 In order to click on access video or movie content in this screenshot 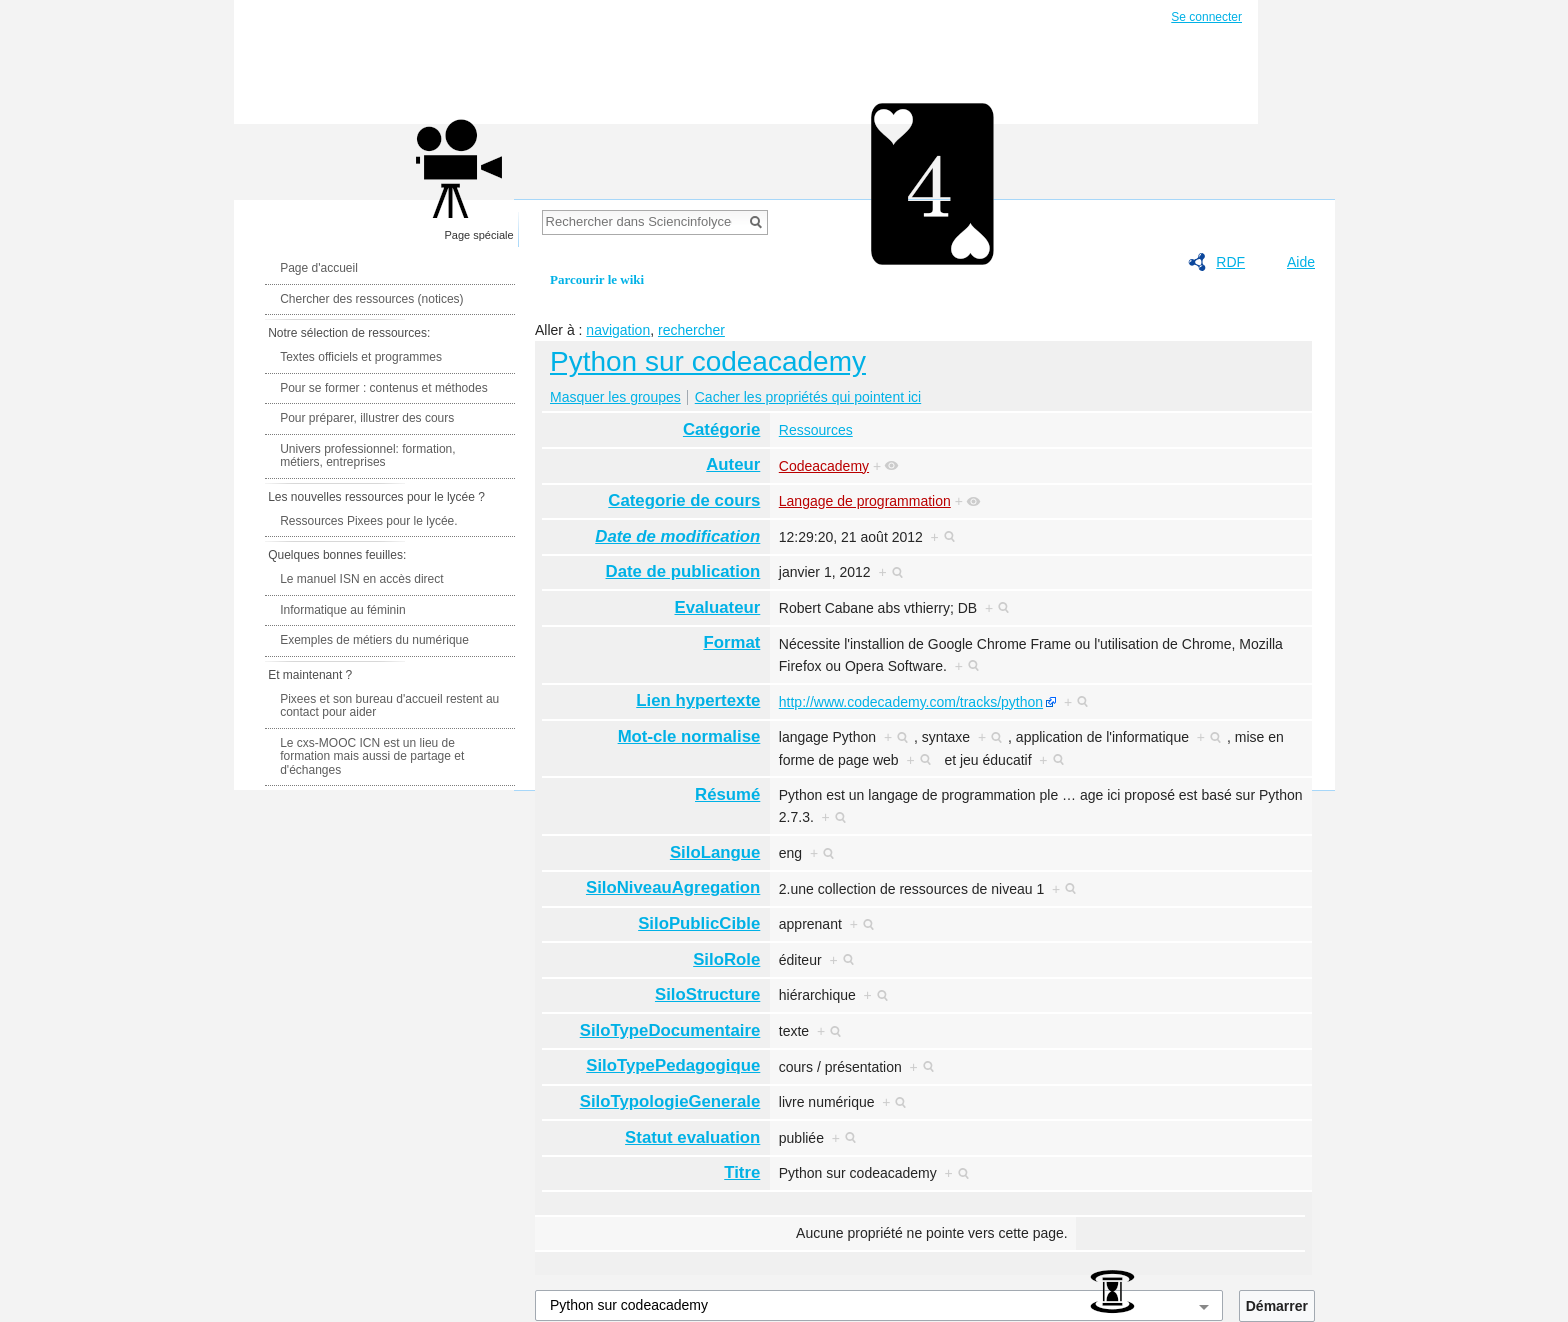, I will do `click(459, 165)`.